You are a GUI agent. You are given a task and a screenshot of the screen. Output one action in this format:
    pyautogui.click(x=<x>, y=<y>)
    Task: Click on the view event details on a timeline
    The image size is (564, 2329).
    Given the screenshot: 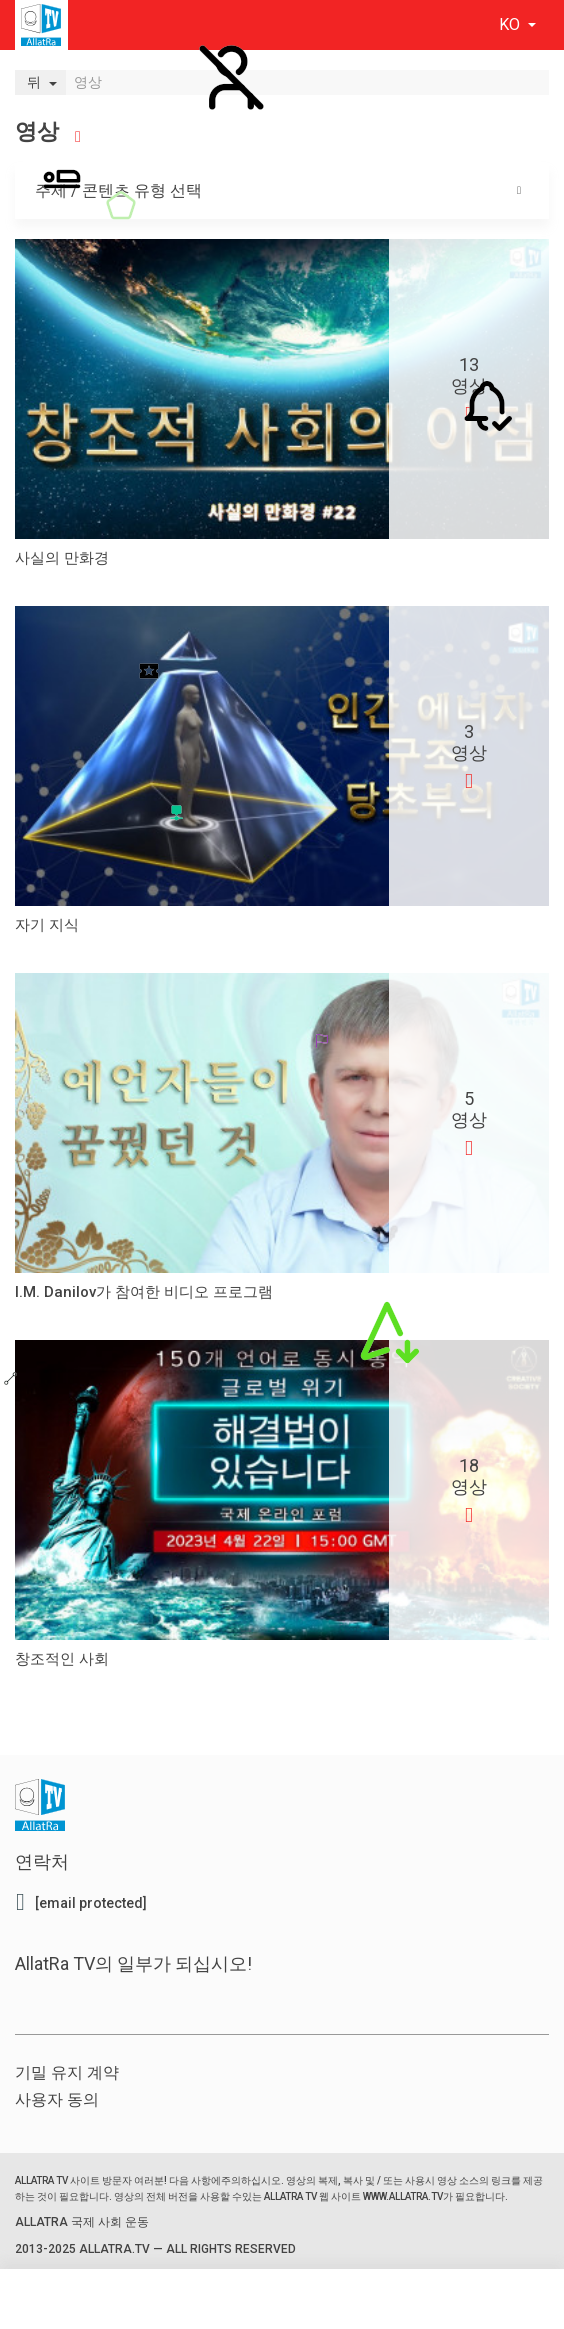 What is the action you would take?
    pyautogui.click(x=176, y=812)
    